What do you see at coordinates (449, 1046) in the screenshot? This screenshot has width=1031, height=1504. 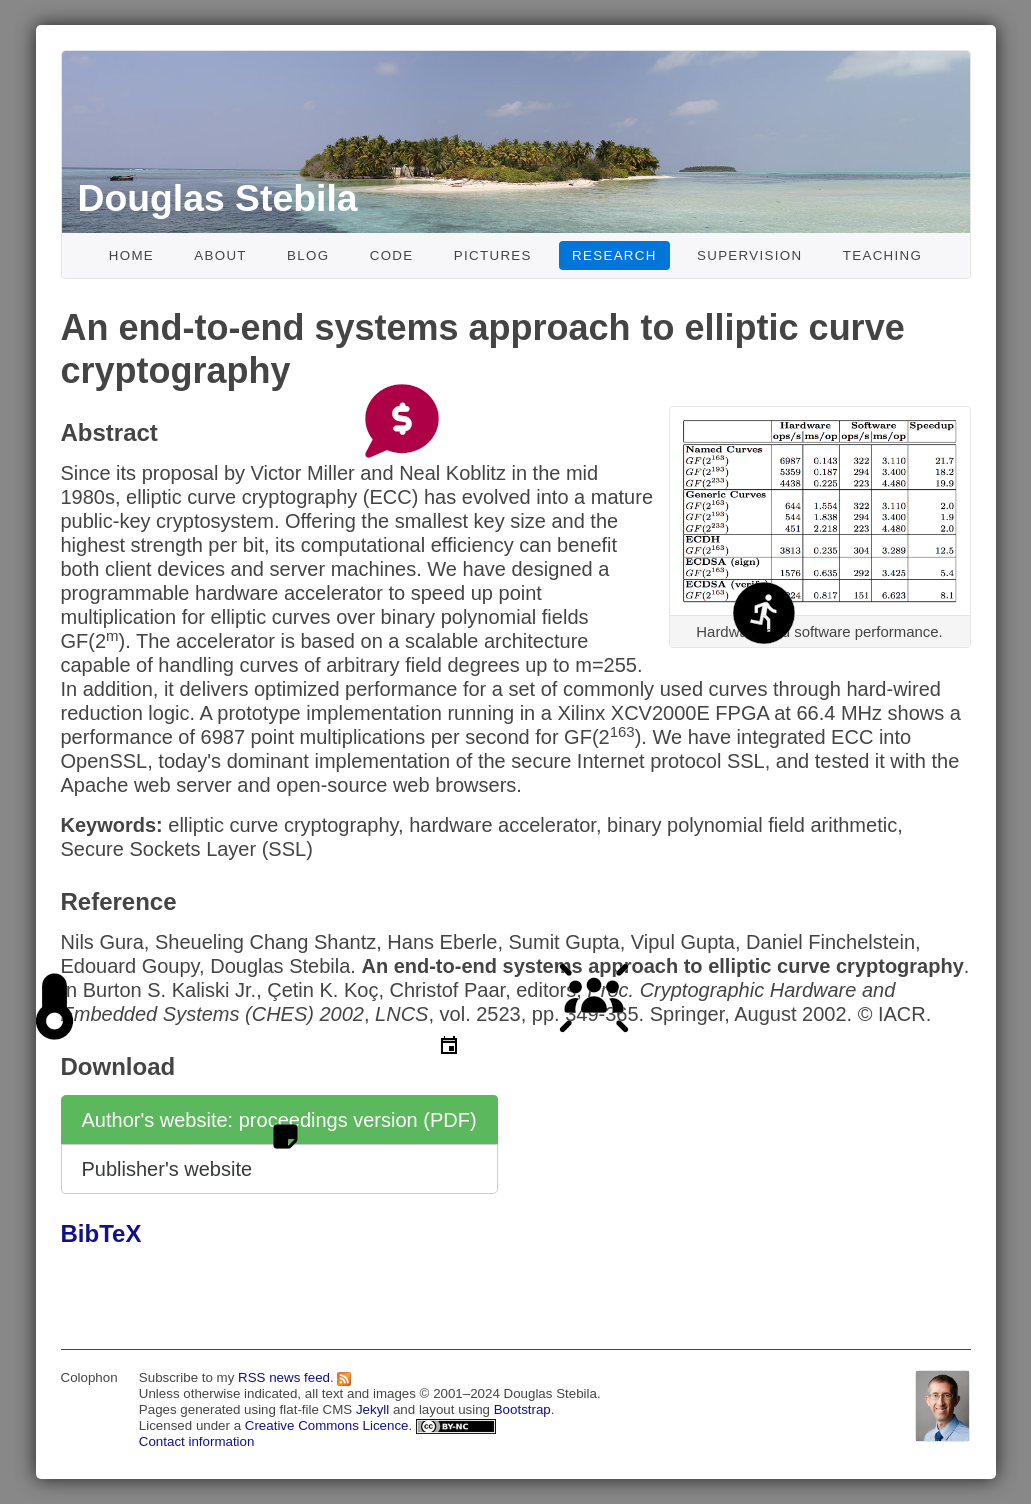 I see `add an event to your calendar` at bounding box center [449, 1046].